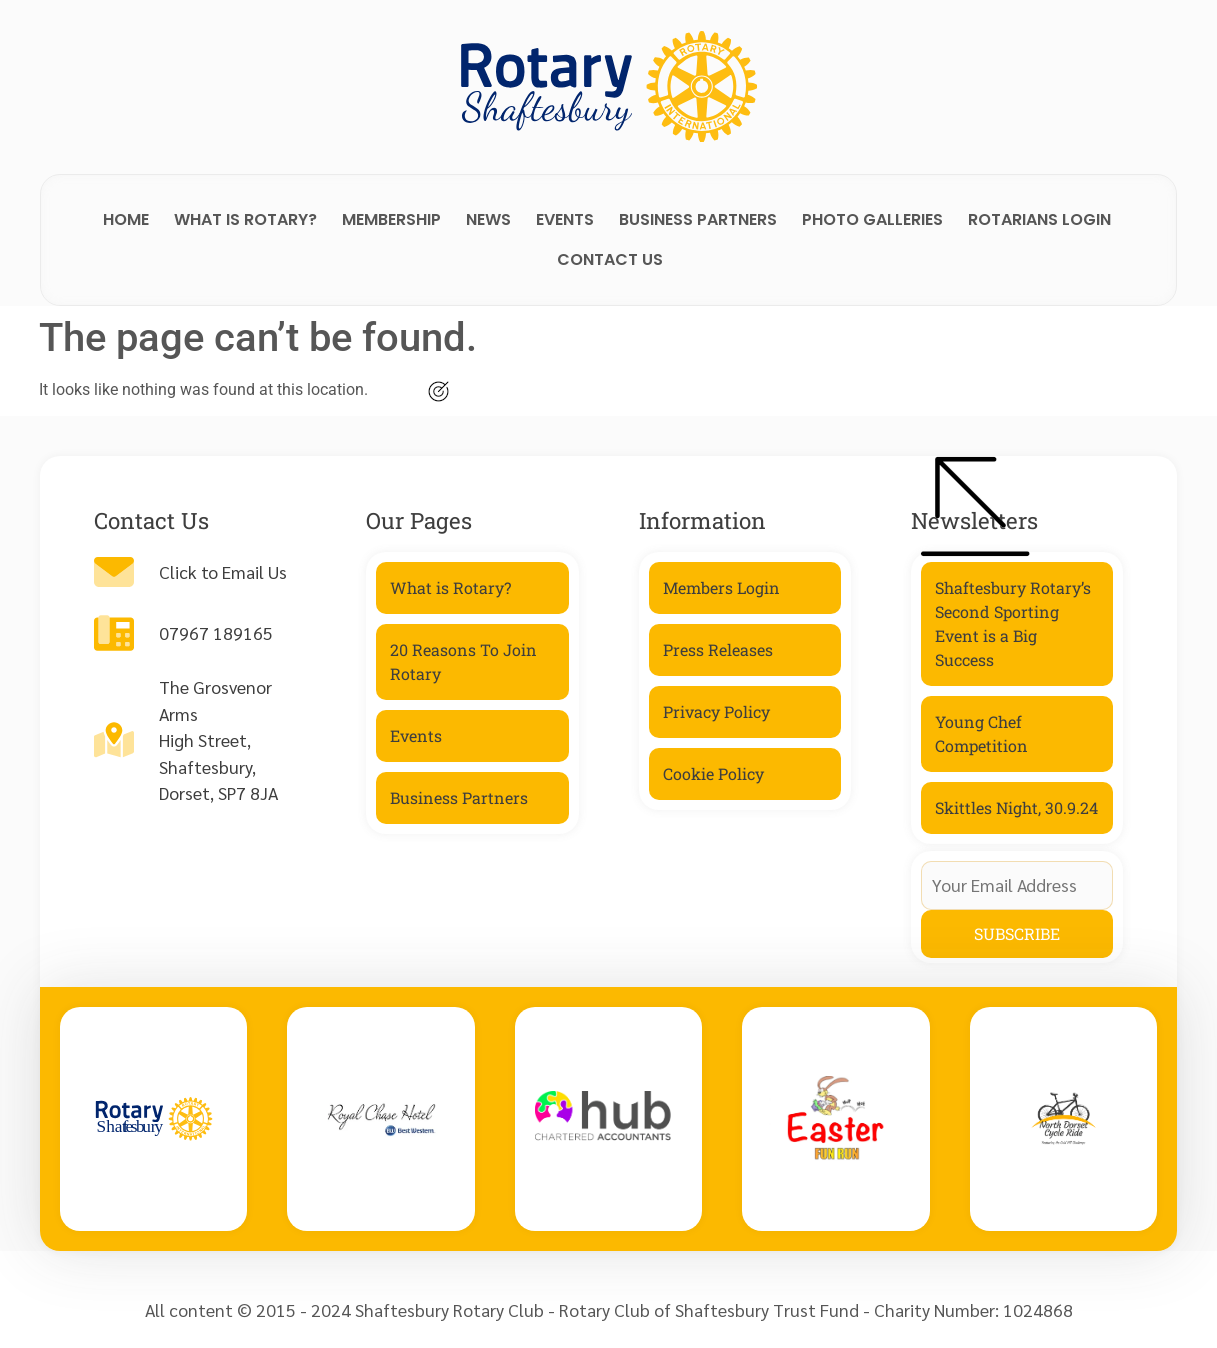 This screenshot has width=1217, height=1348. I want to click on set a goal or target, so click(438, 391).